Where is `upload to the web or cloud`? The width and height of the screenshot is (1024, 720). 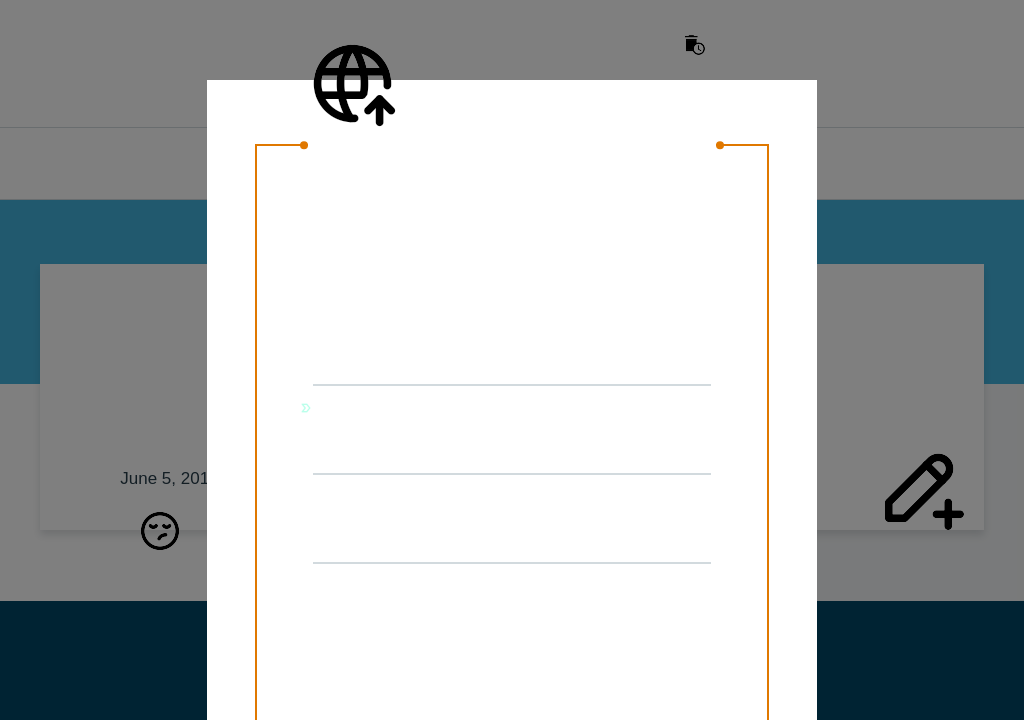
upload to the web or cloud is located at coordinates (352, 83).